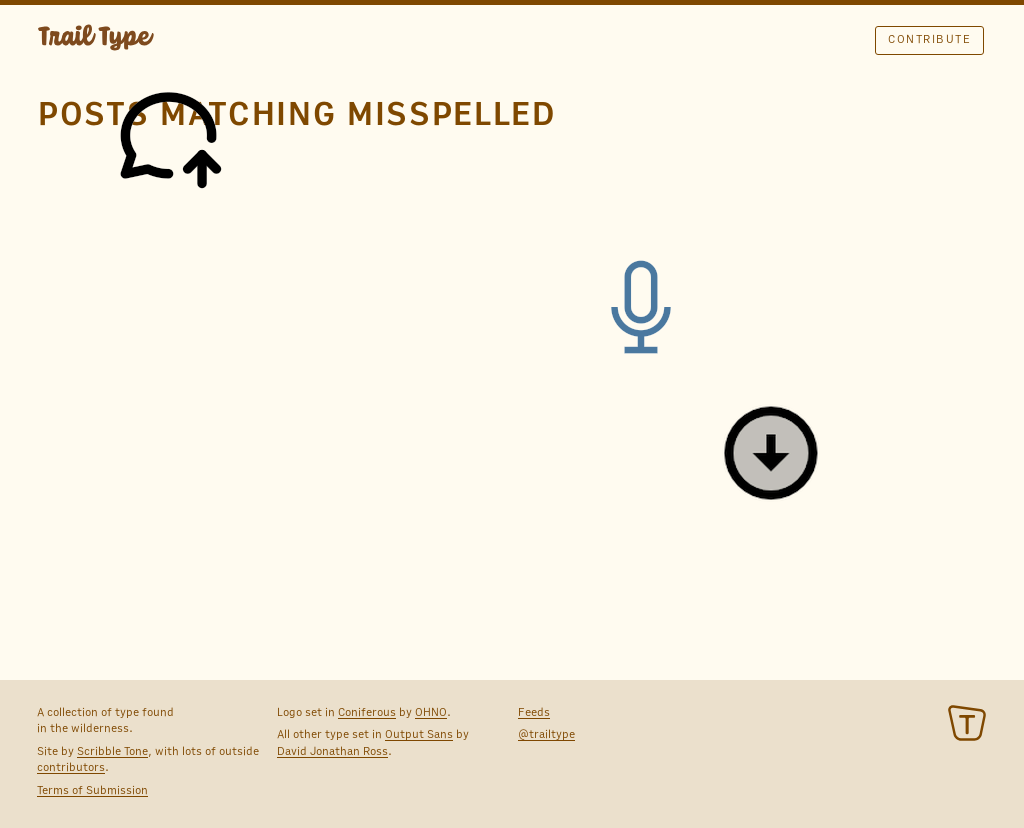 Image resolution: width=1024 pixels, height=828 pixels. What do you see at coordinates (168, 135) in the screenshot?
I see `send a message` at bounding box center [168, 135].